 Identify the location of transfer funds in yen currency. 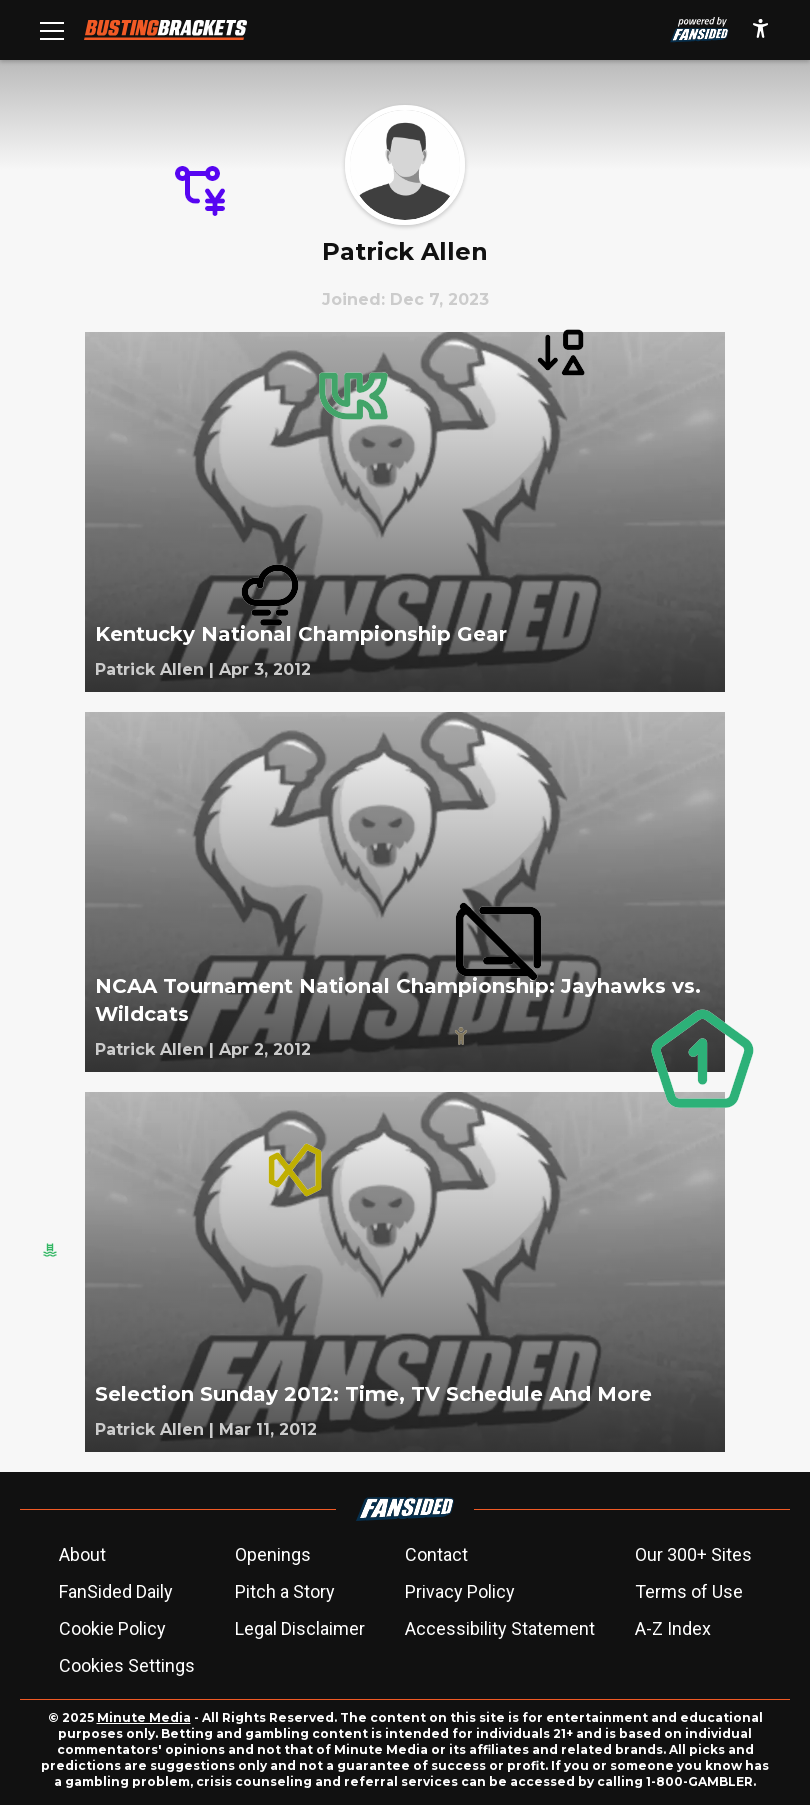
(200, 191).